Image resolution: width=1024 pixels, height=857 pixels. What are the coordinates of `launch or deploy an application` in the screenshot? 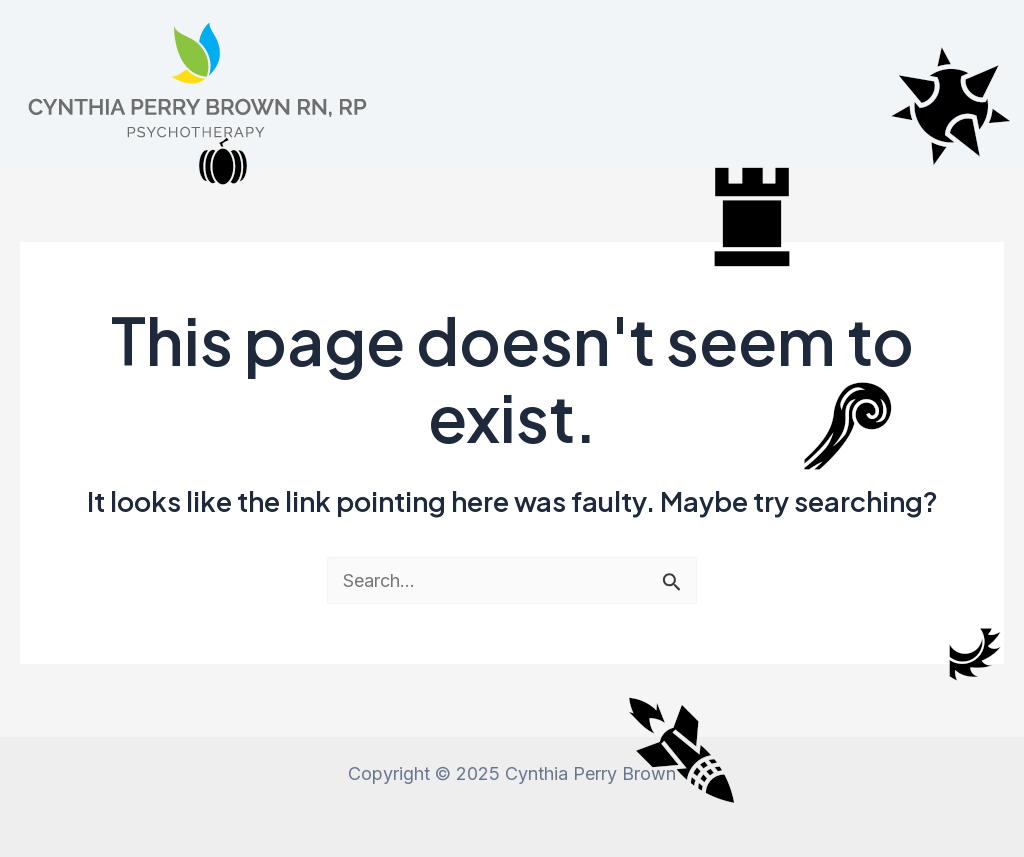 It's located at (682, 749).